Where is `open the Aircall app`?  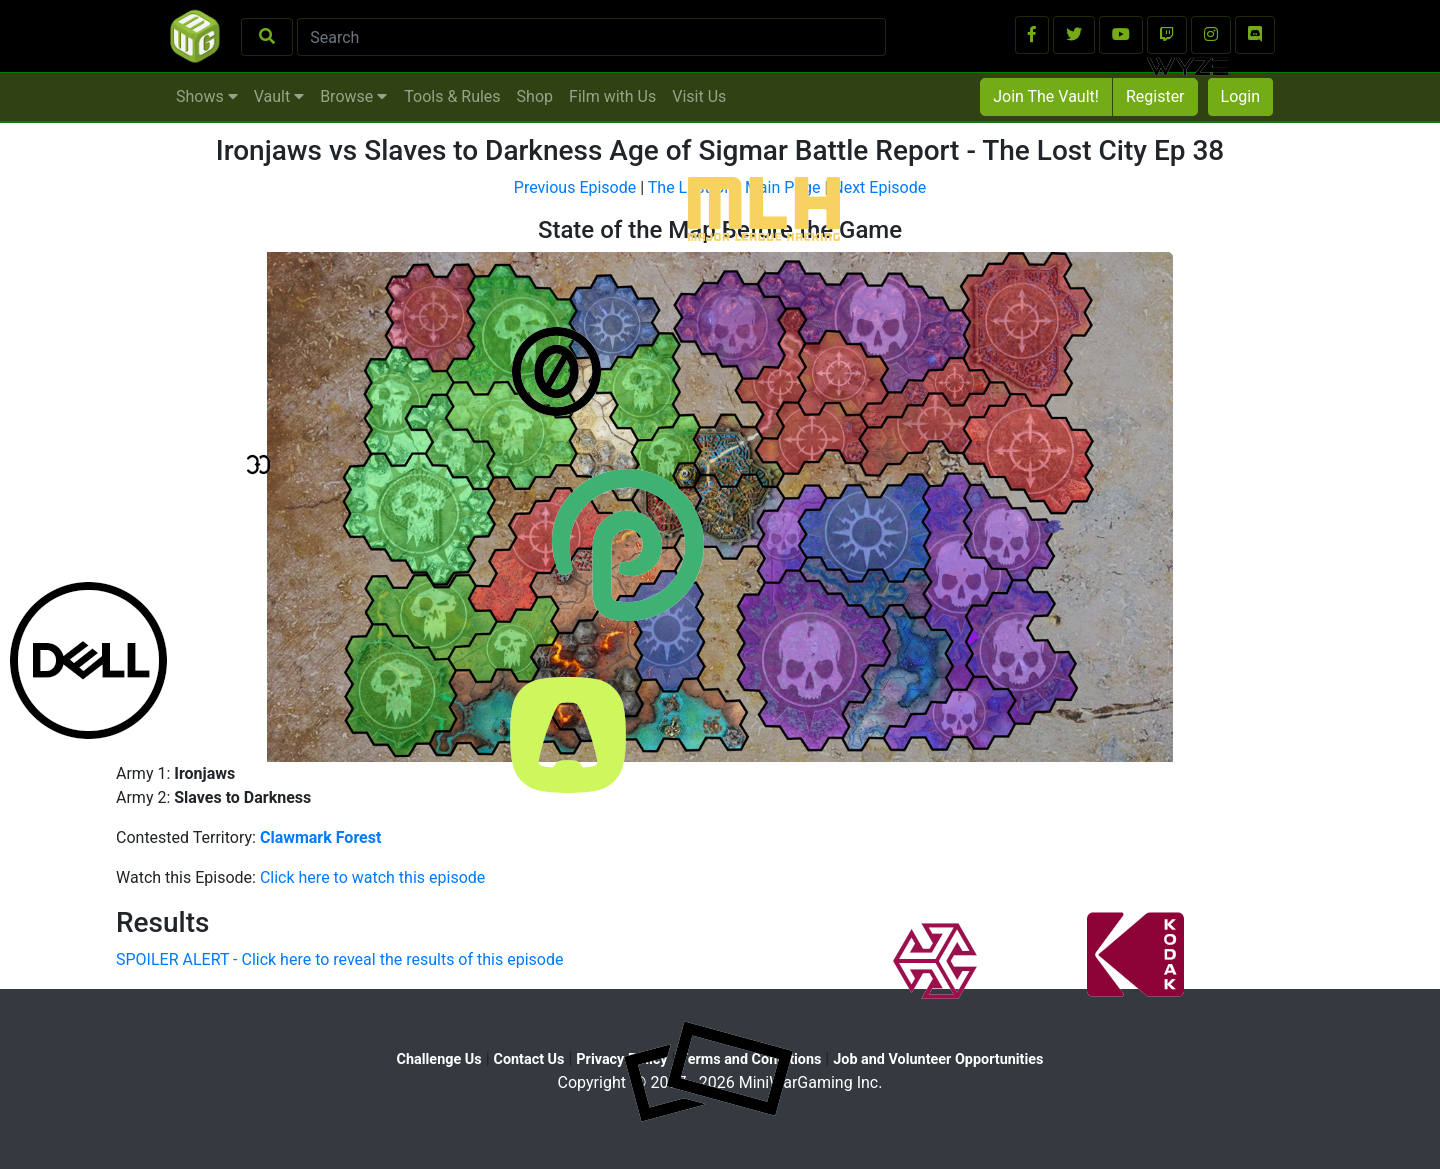
open the Aircall app is located at coordinates (568, 735).